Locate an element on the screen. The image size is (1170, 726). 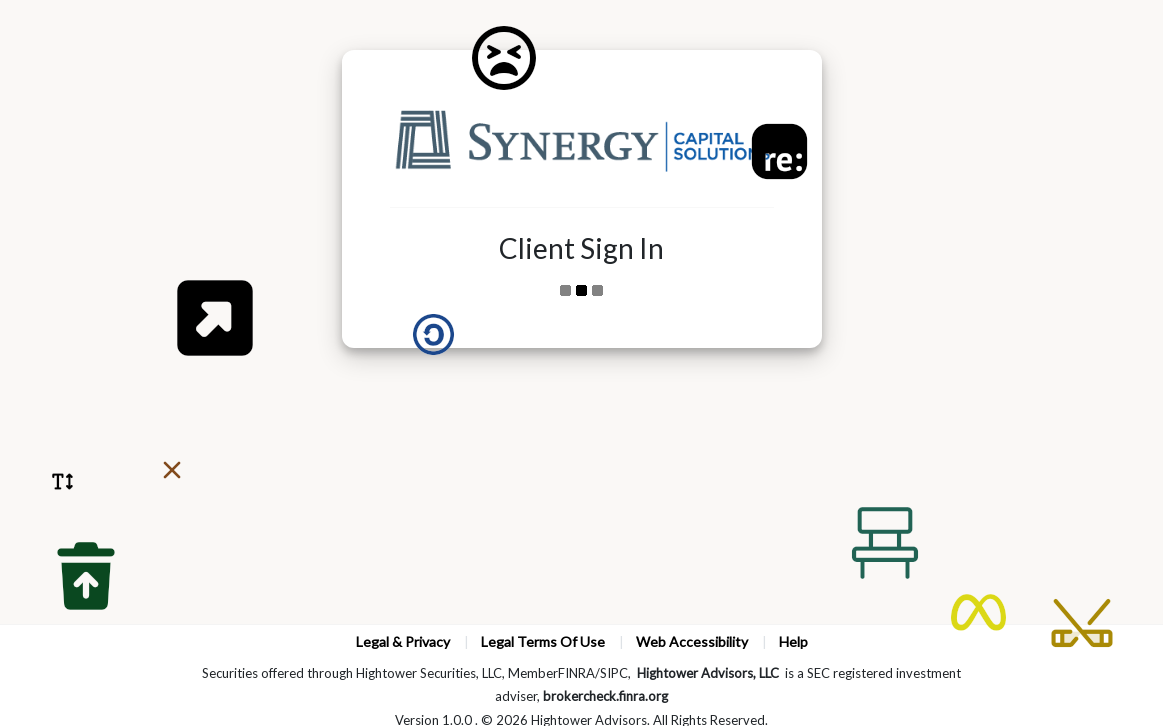
adjust text height or line spacing is located at coordinates (62, 481).